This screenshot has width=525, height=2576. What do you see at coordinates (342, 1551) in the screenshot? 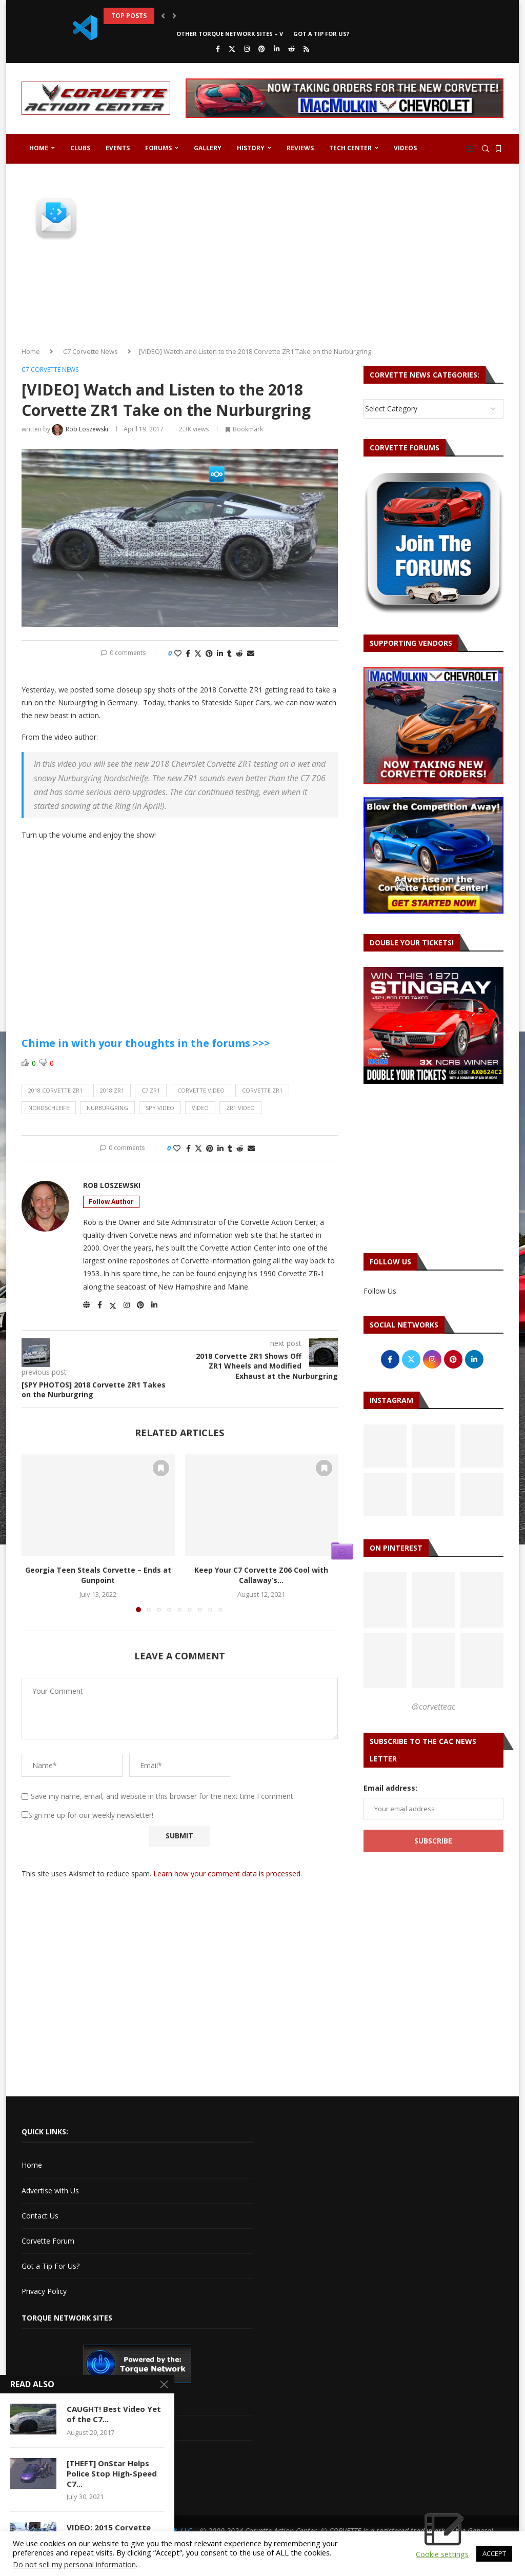
I see `access temporary files folder` at bounding box center [342, 1551].